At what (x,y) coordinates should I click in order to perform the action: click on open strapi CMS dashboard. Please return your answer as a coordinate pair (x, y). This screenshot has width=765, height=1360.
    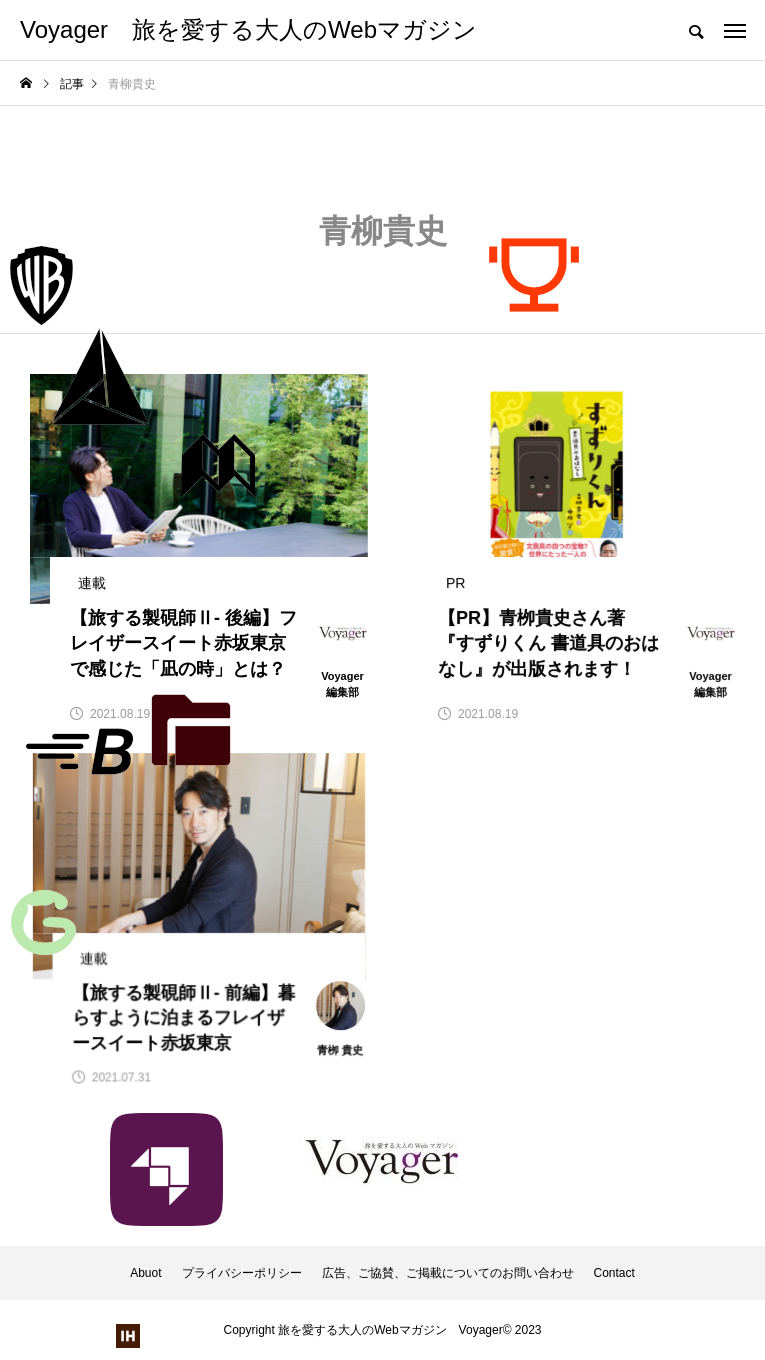
    Looking at the image, I should click on (166, 1169).